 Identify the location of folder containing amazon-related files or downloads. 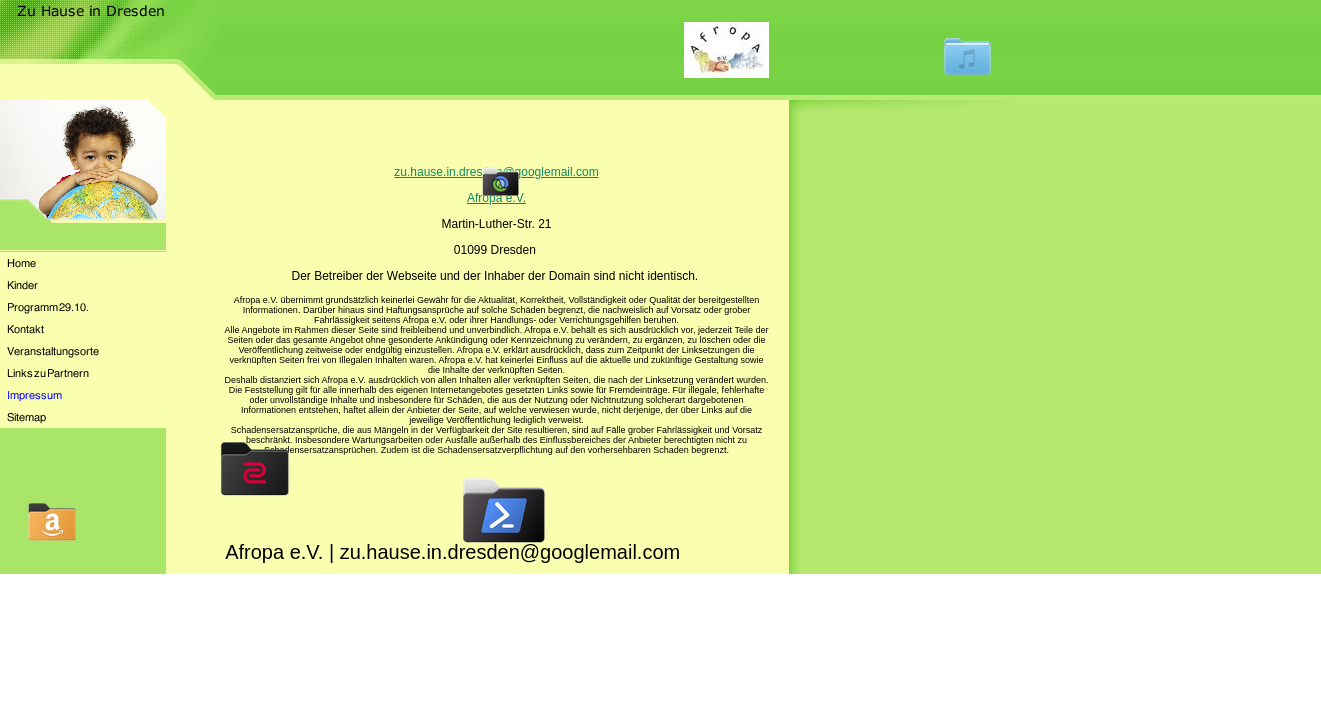
(52, 523).